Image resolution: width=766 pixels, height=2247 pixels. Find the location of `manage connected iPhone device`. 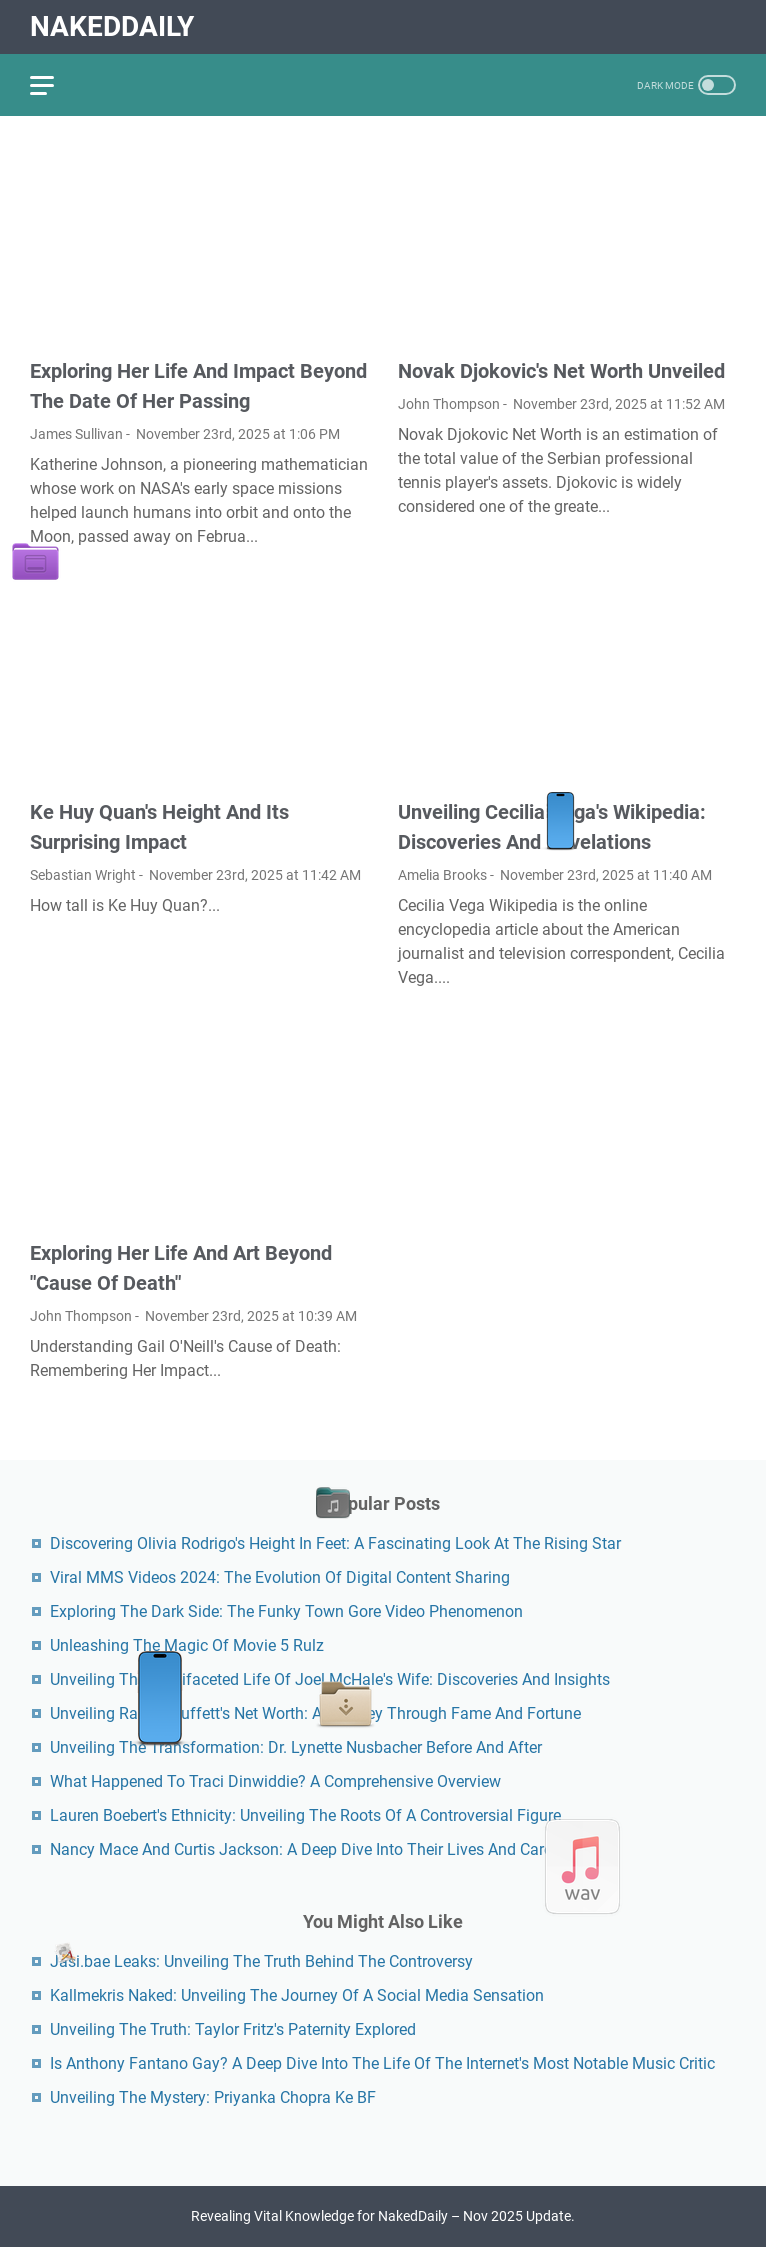

manage connected iPhone device is located at coordinates (160, 1699).